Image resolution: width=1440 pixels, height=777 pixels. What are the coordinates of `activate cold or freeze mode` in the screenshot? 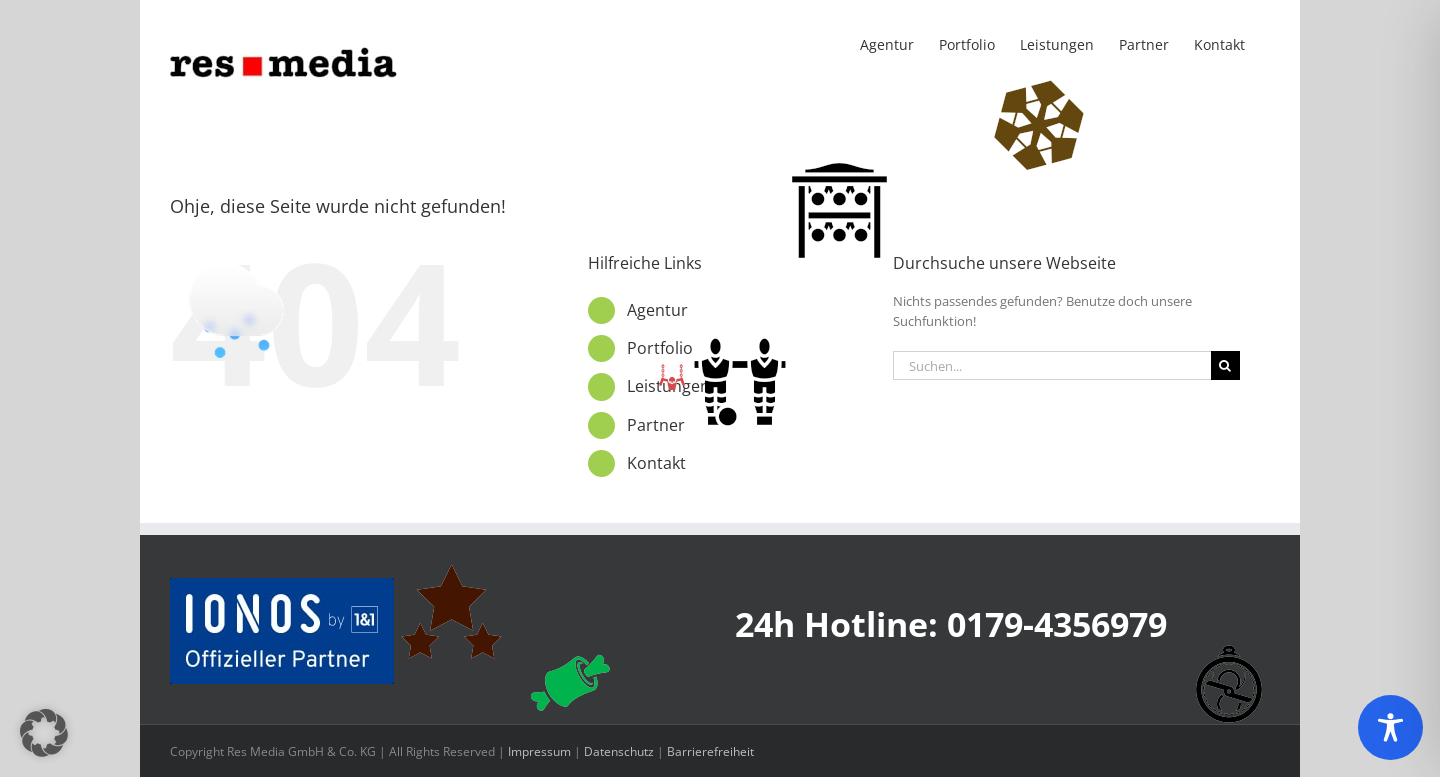 It's located at (1039, 125).